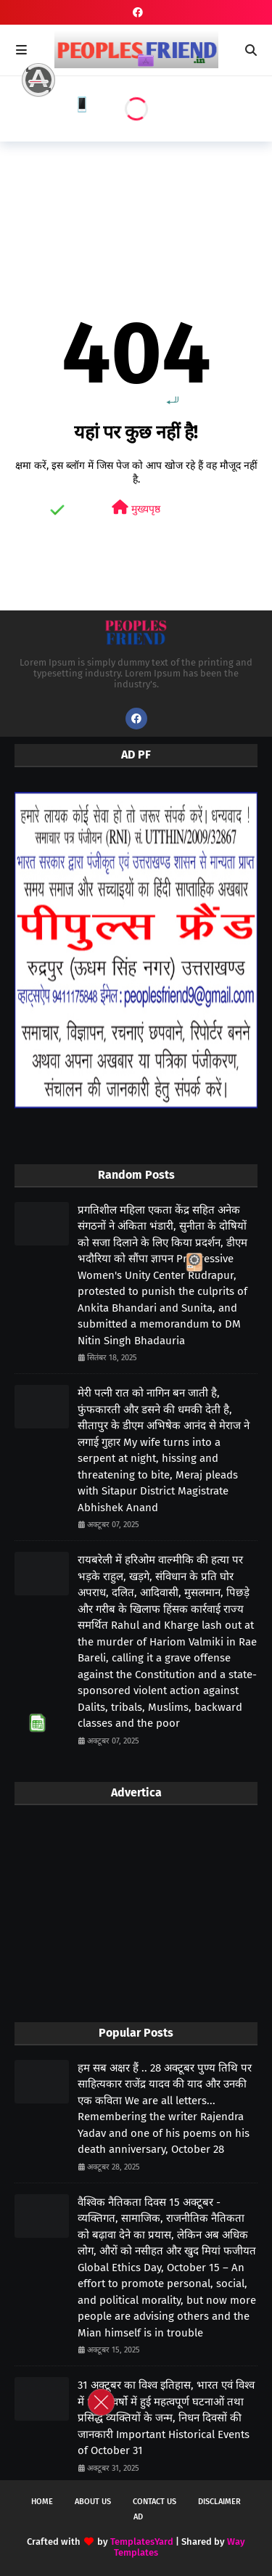 The height and width of the screenshot is (2576, 272). I want to click on indicates package manager is processing updates, so click(194, 1262).